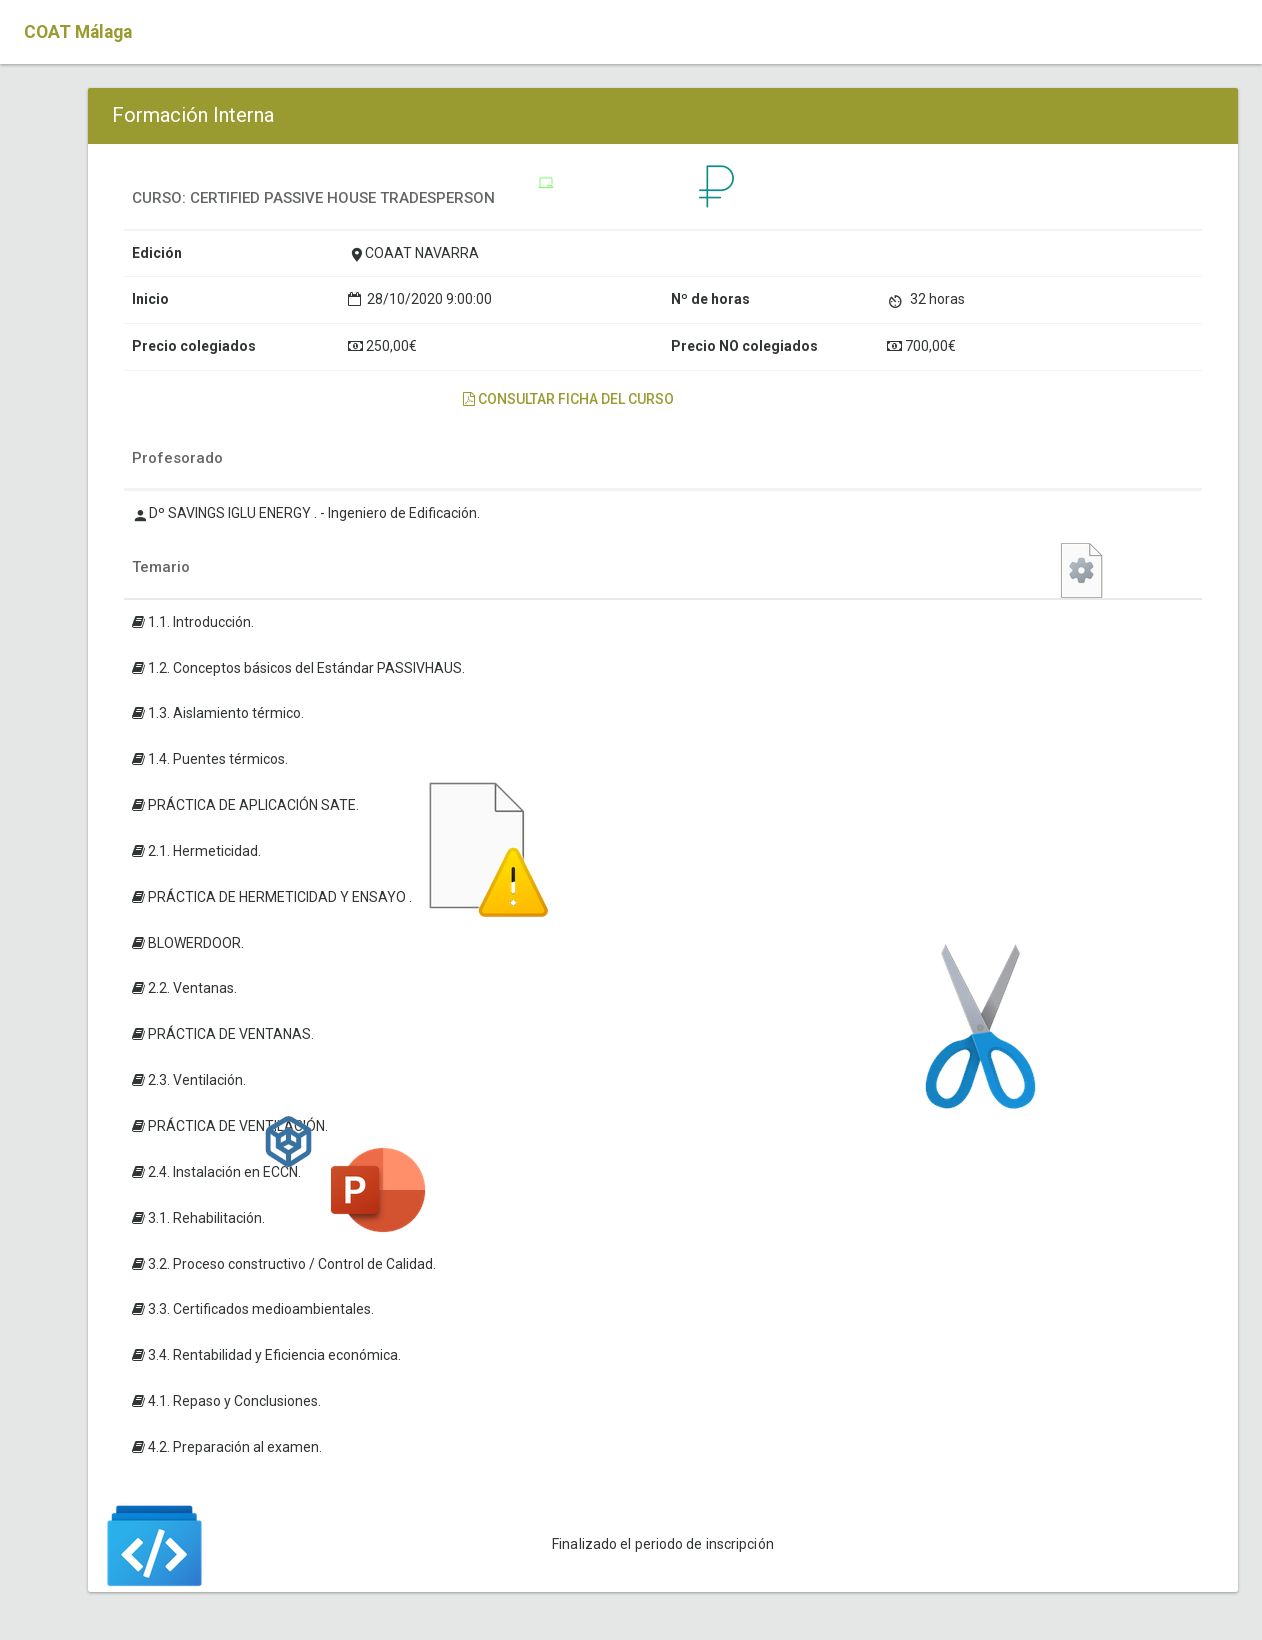 This screenshot has width=1262, height=1640. What do you see at coordinates (1081, 570) in the screenshot?
I see `open configuration file settings` at bounding box center [1081, 570].